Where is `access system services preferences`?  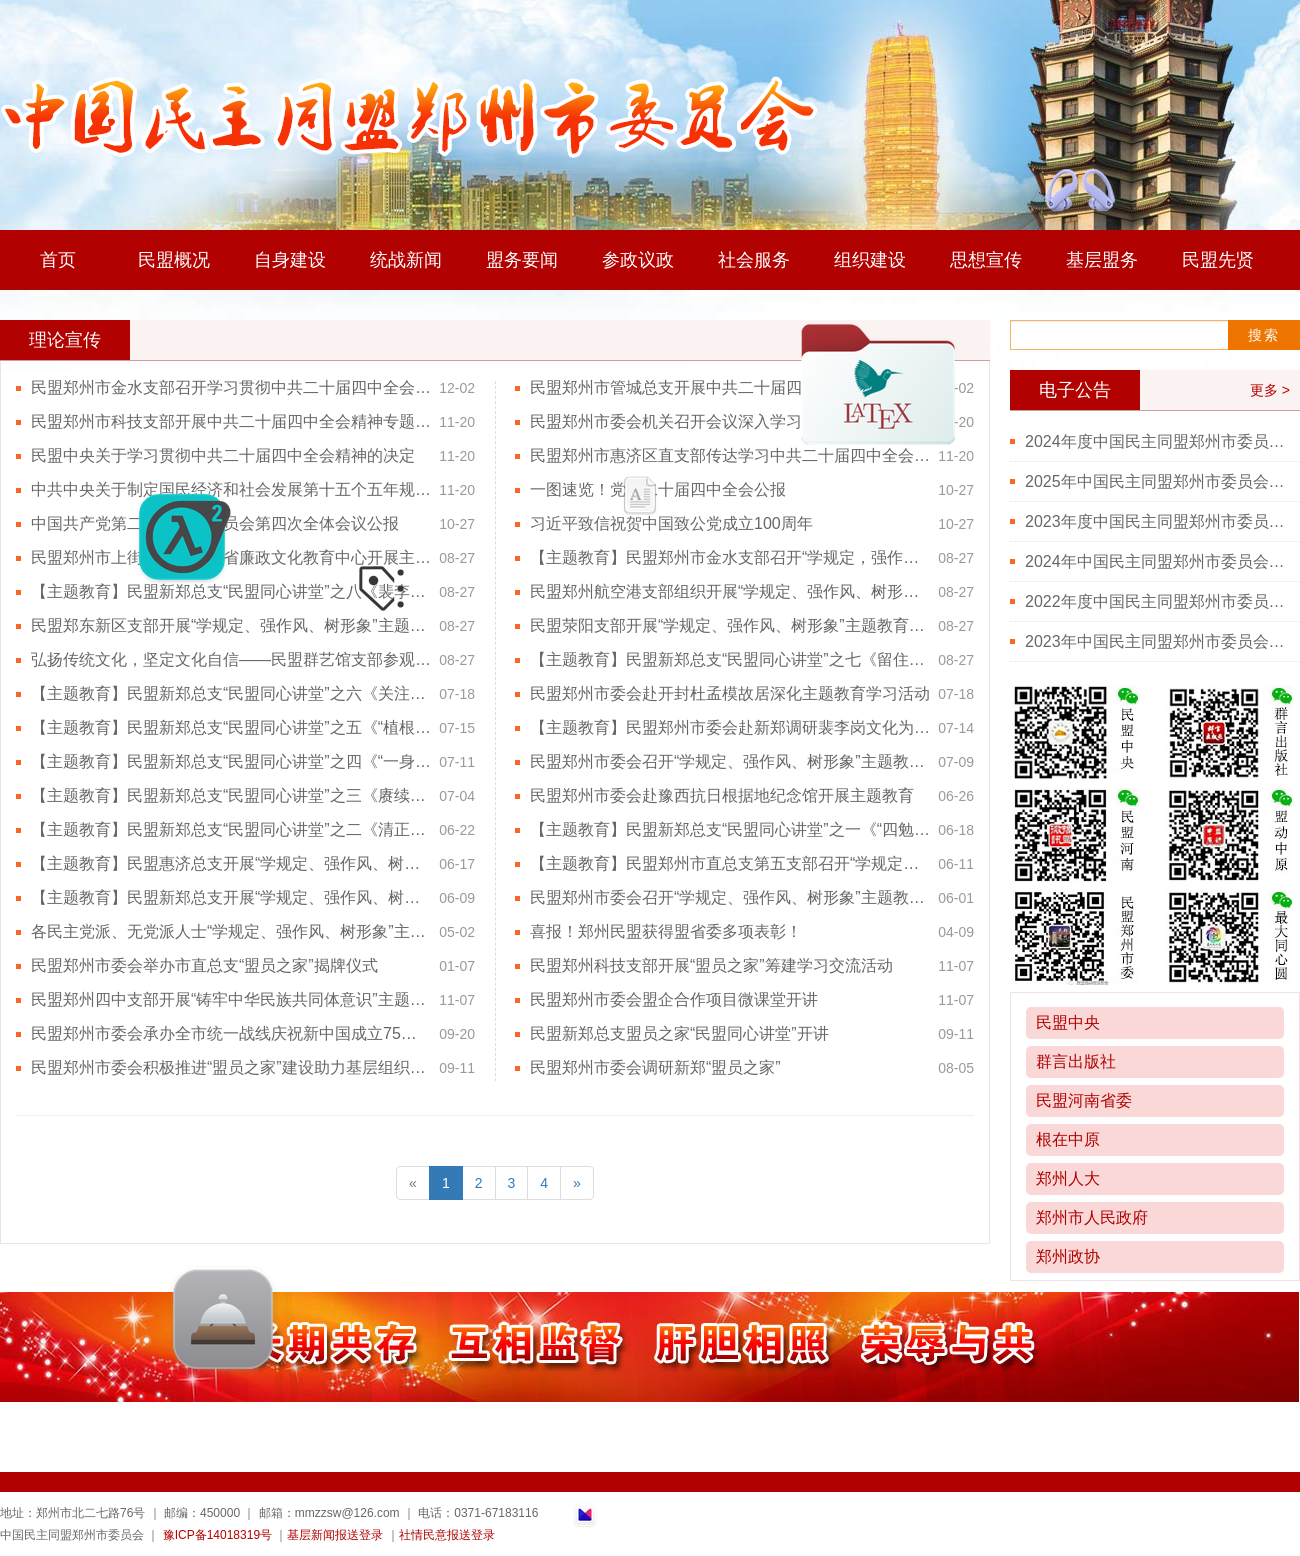
access system services preferences is located at coordinates (223, 1321).